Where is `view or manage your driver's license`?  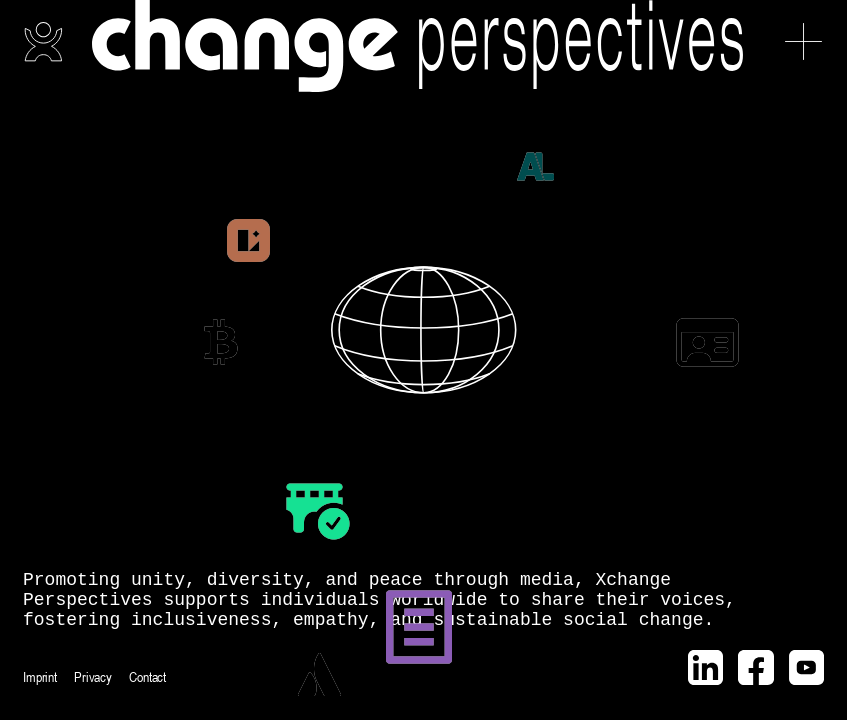 view or manage your driver's license is located at coordinates (707, 342).